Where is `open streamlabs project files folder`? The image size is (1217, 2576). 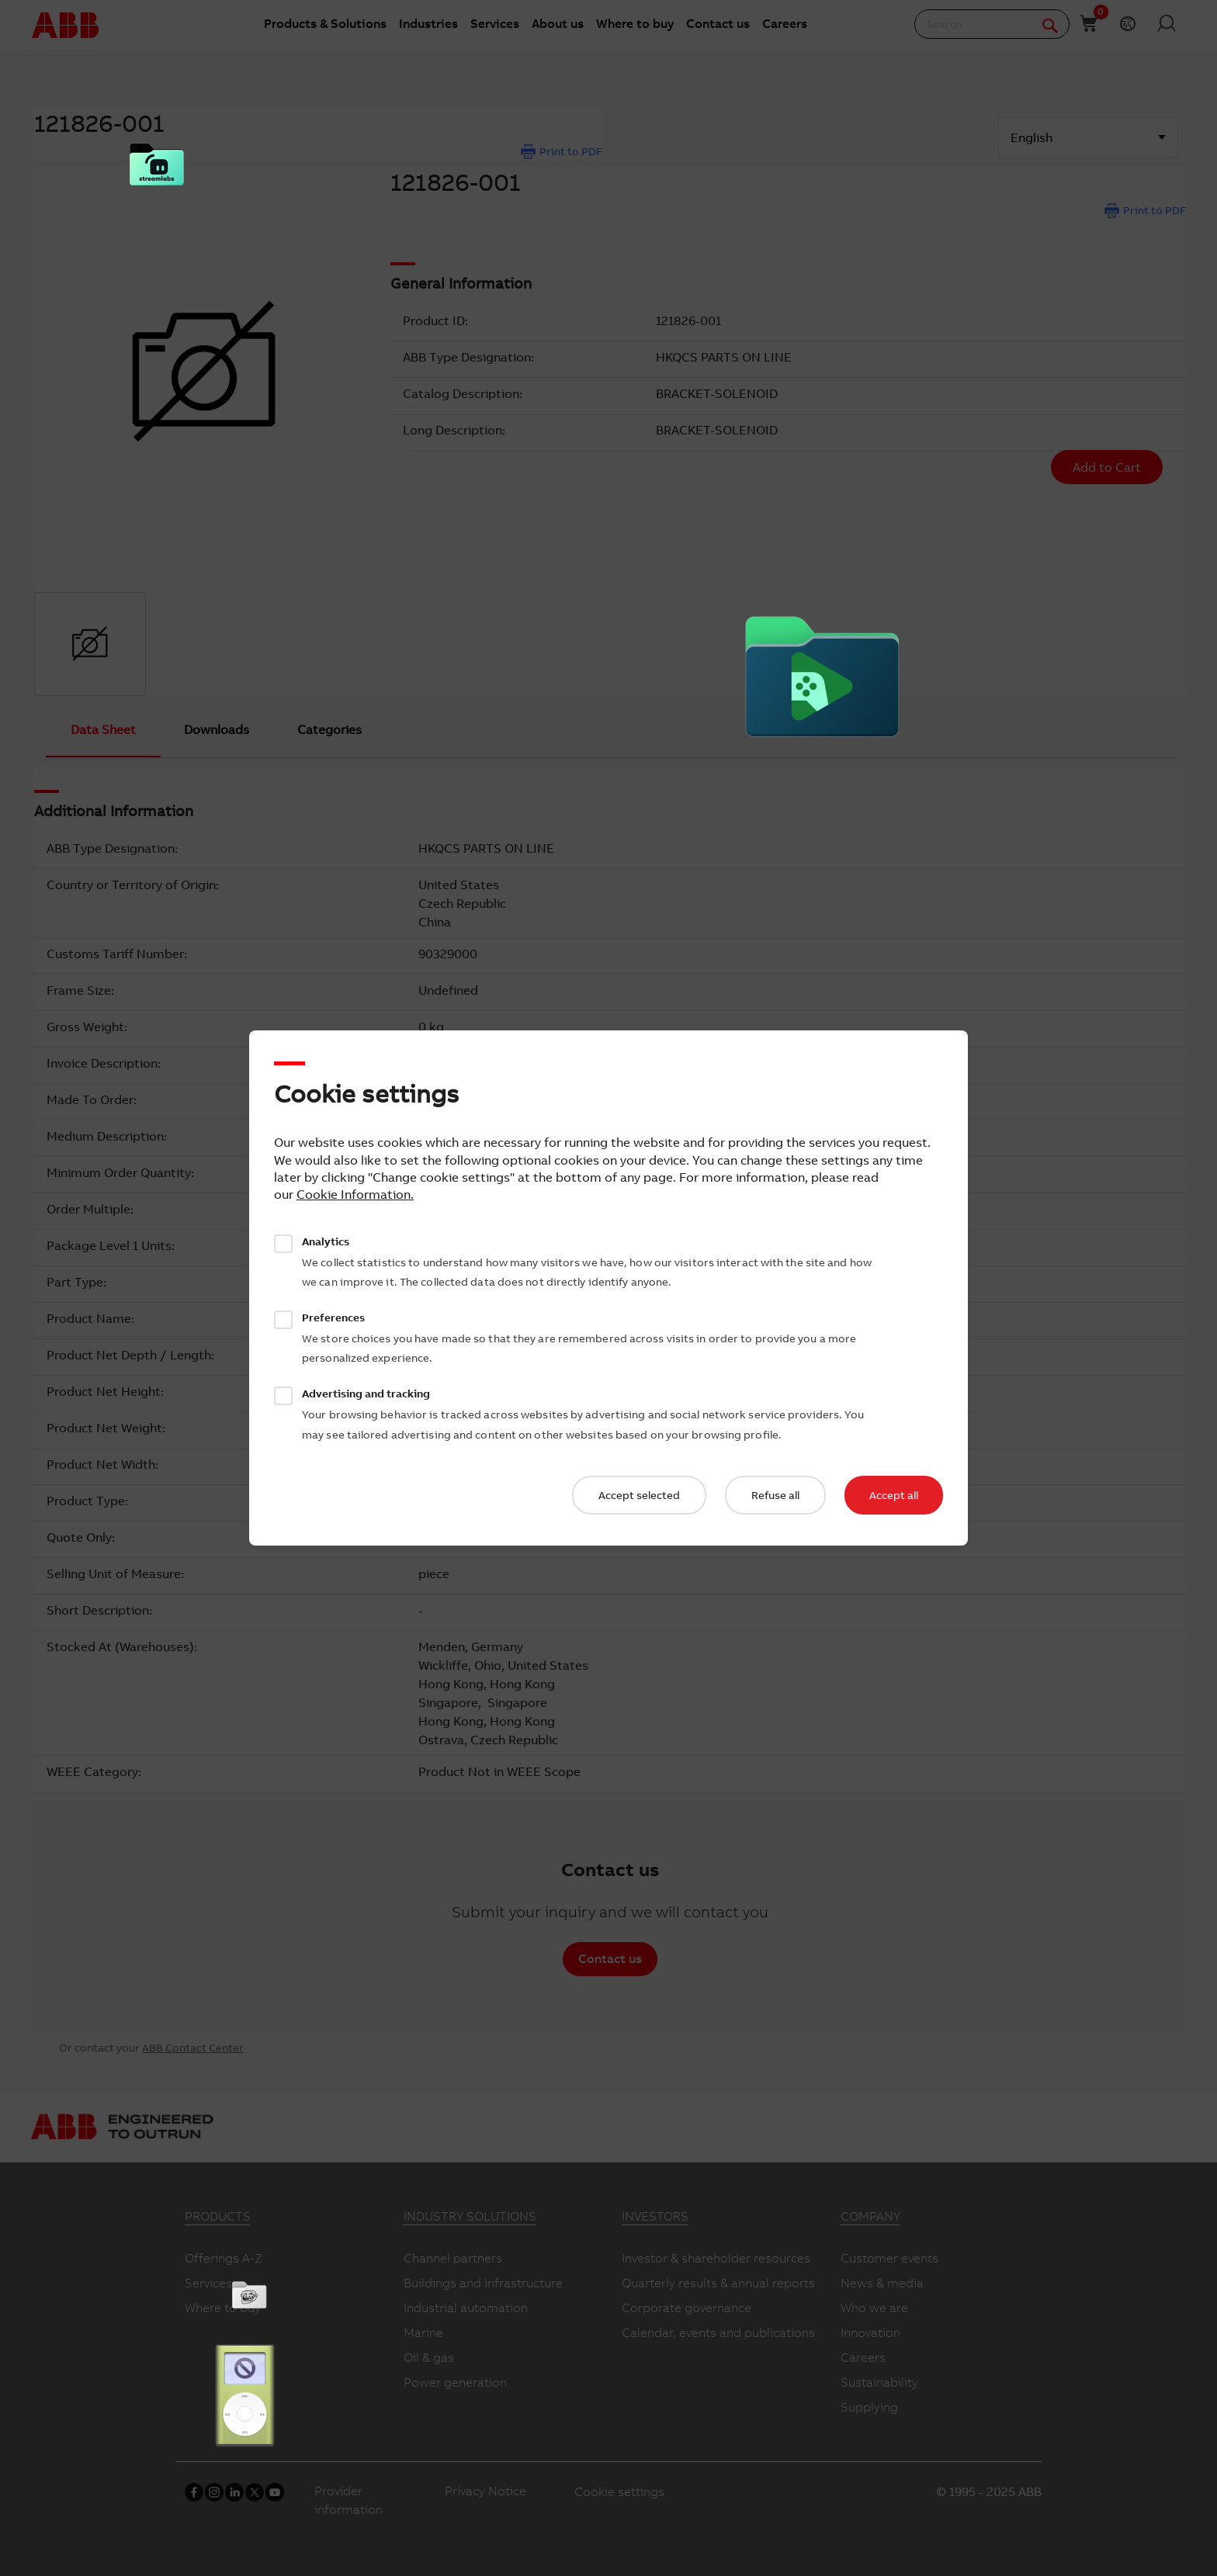
open streamlabs project files folder is located at coordinates (156, 165).